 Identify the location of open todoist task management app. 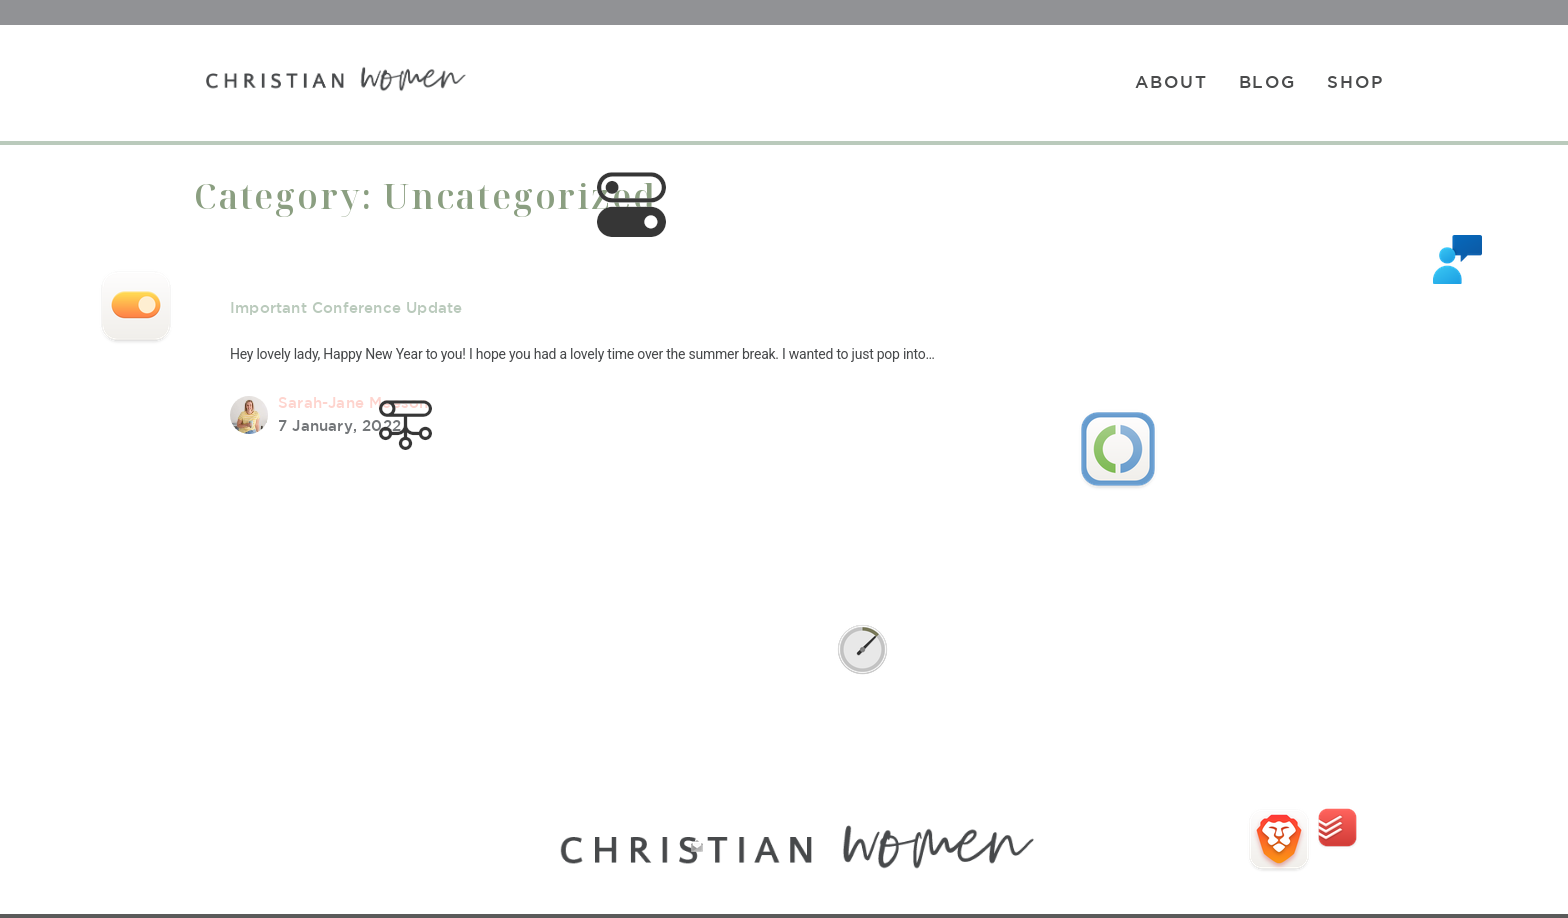
(1337, 827).